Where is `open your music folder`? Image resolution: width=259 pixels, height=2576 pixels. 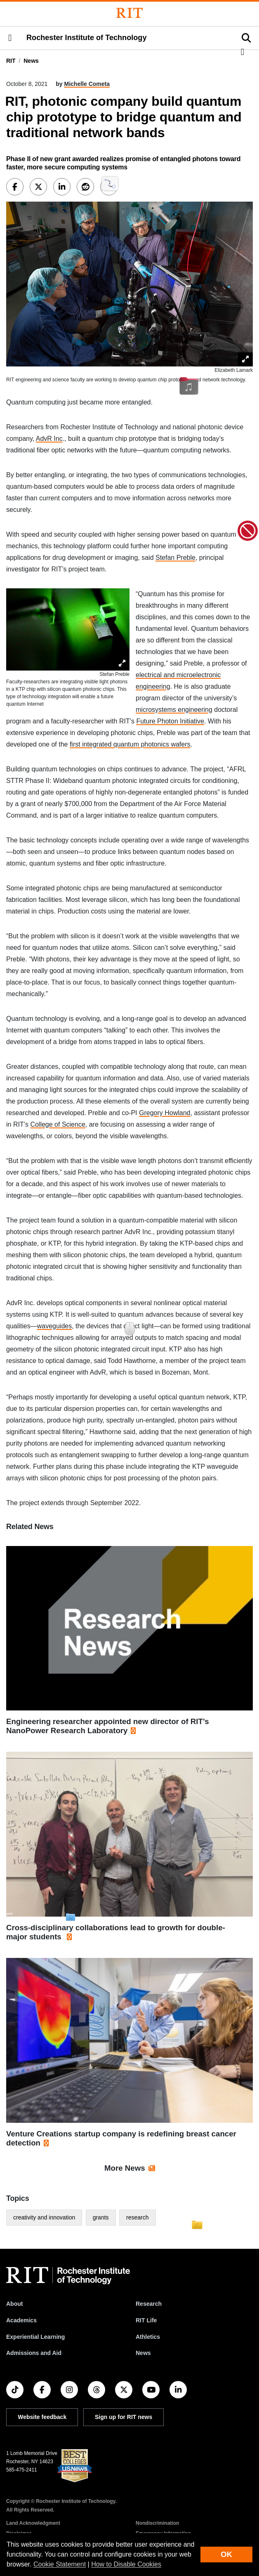 open your music folder is located at coordinates (189, 386).